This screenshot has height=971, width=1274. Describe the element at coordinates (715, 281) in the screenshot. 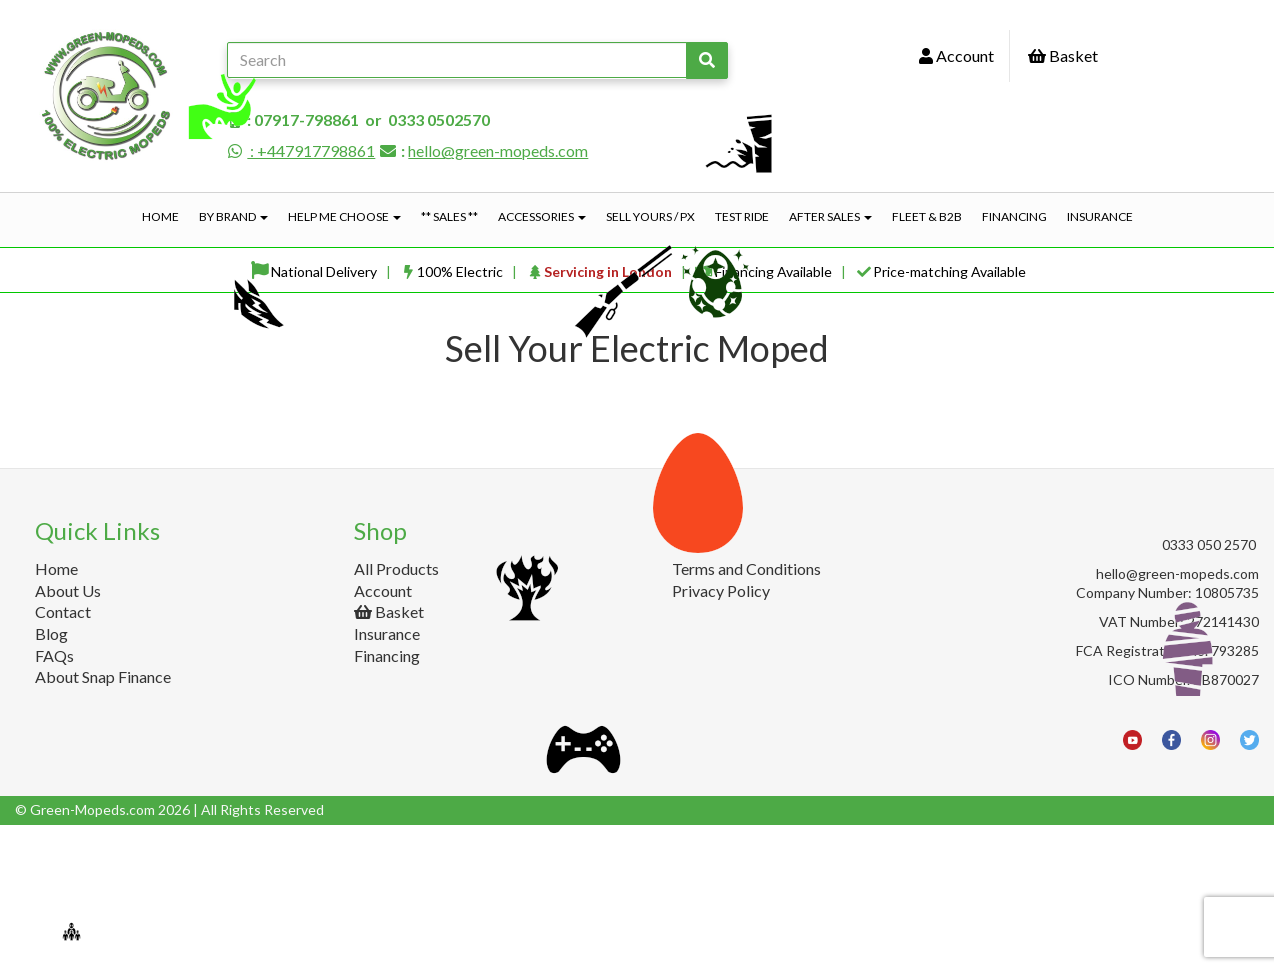

I see `a cosmic or celestial themed collectible item` at that location.